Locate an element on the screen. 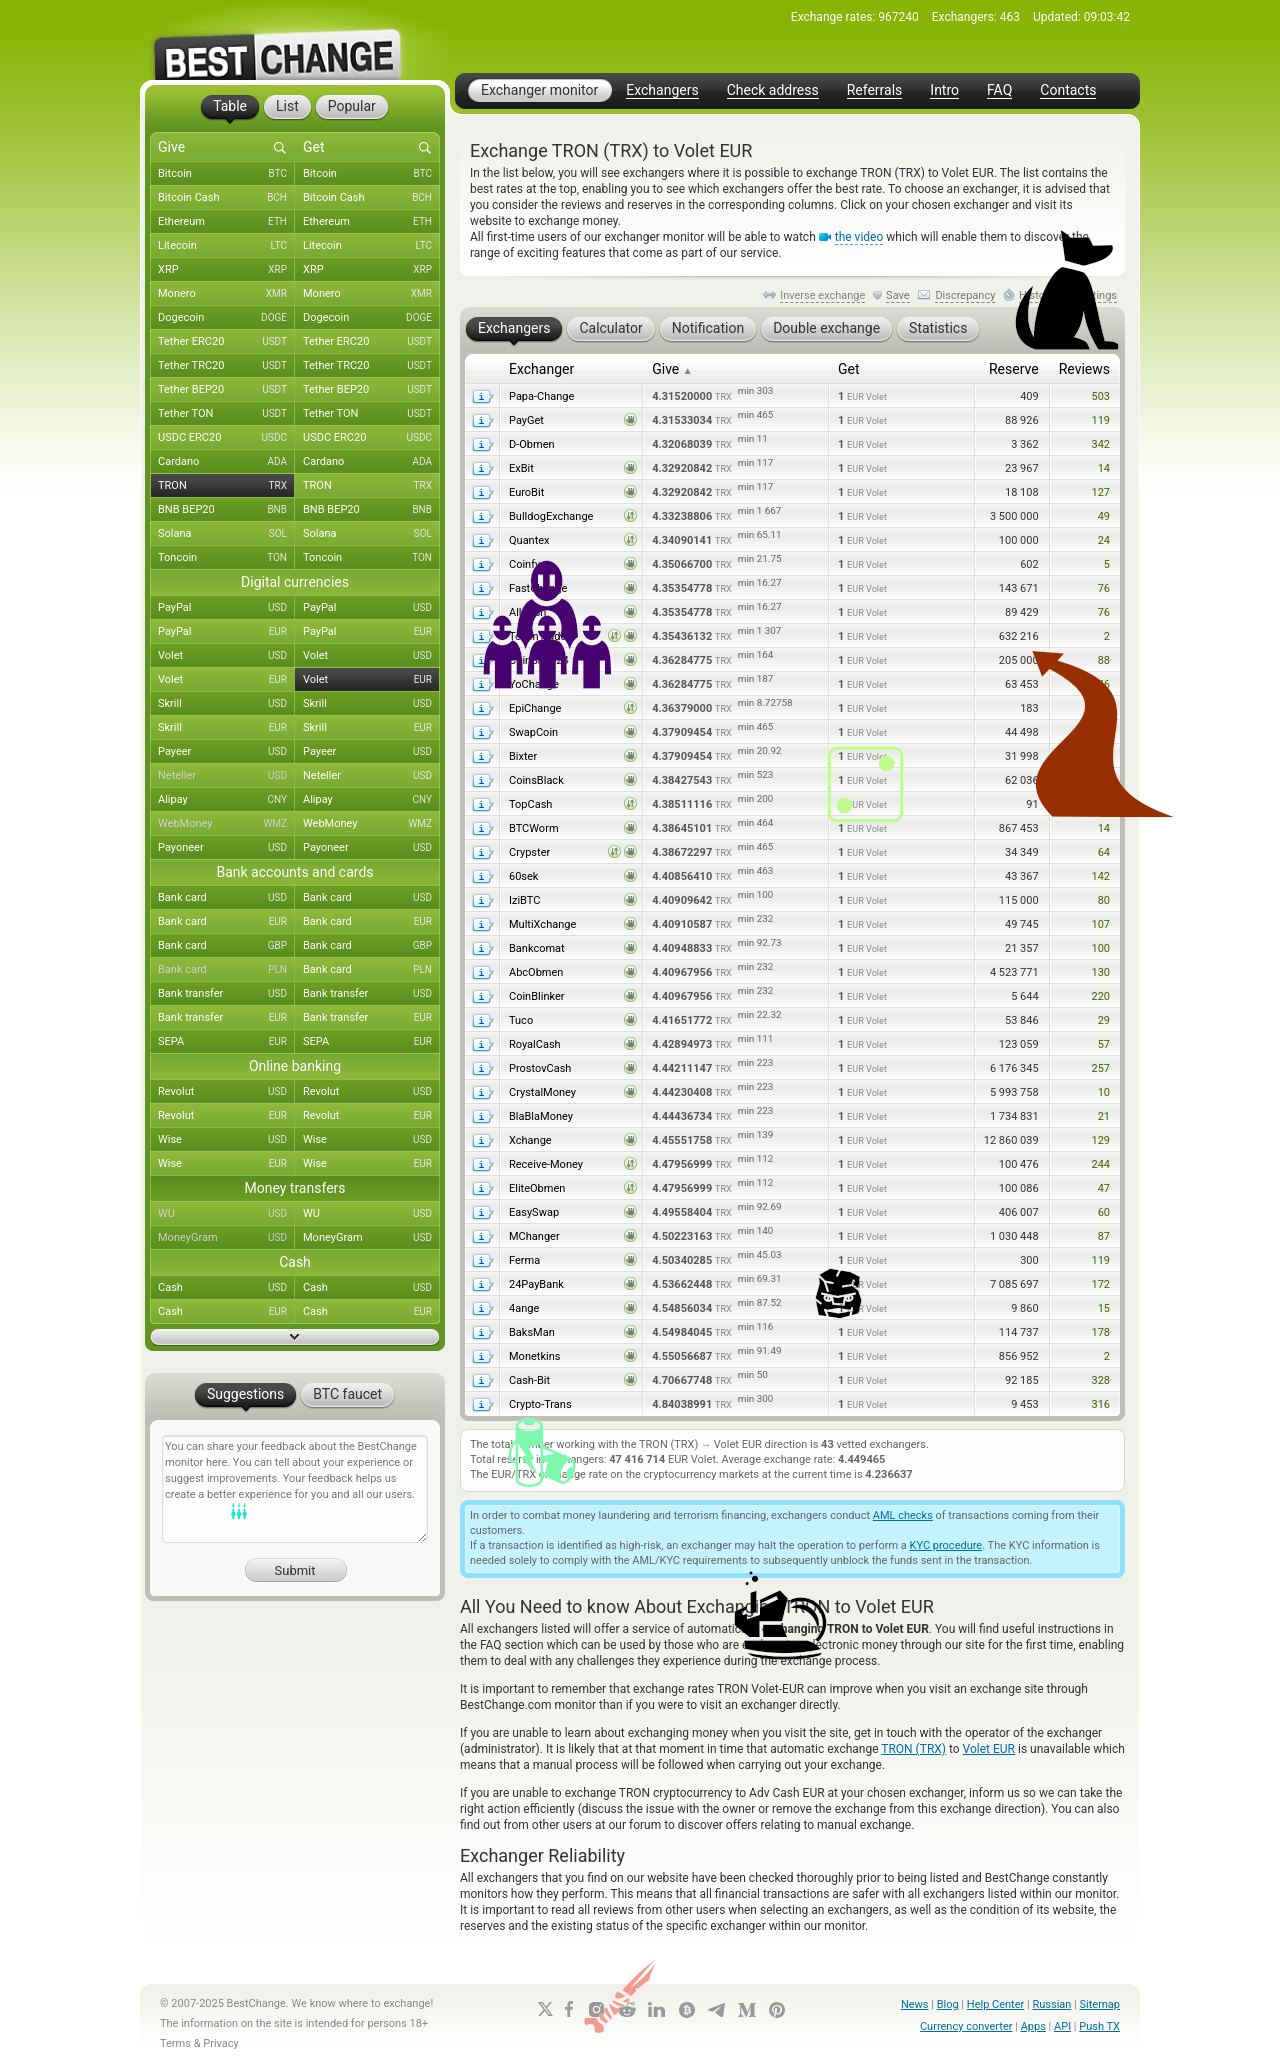 This screenshot has width=1280, height=2064. view your minions or followers in-game is located at coordinates (547, 624).